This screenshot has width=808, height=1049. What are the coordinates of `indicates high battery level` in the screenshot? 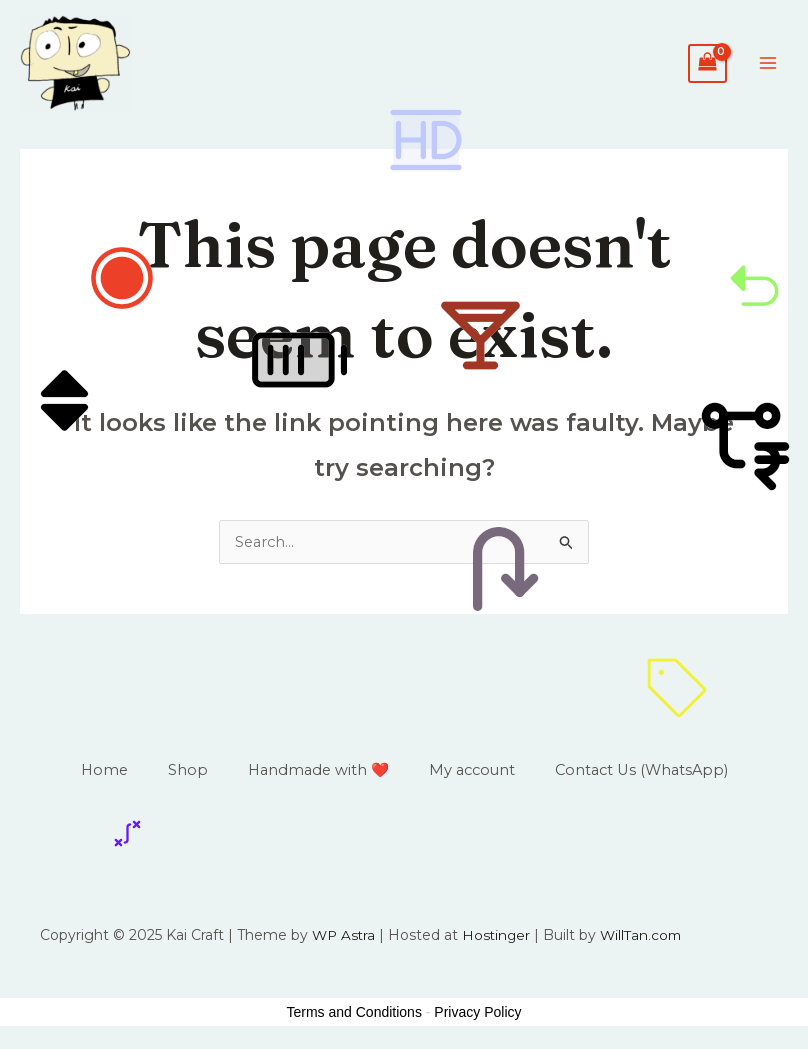 It's located at (298, 360).